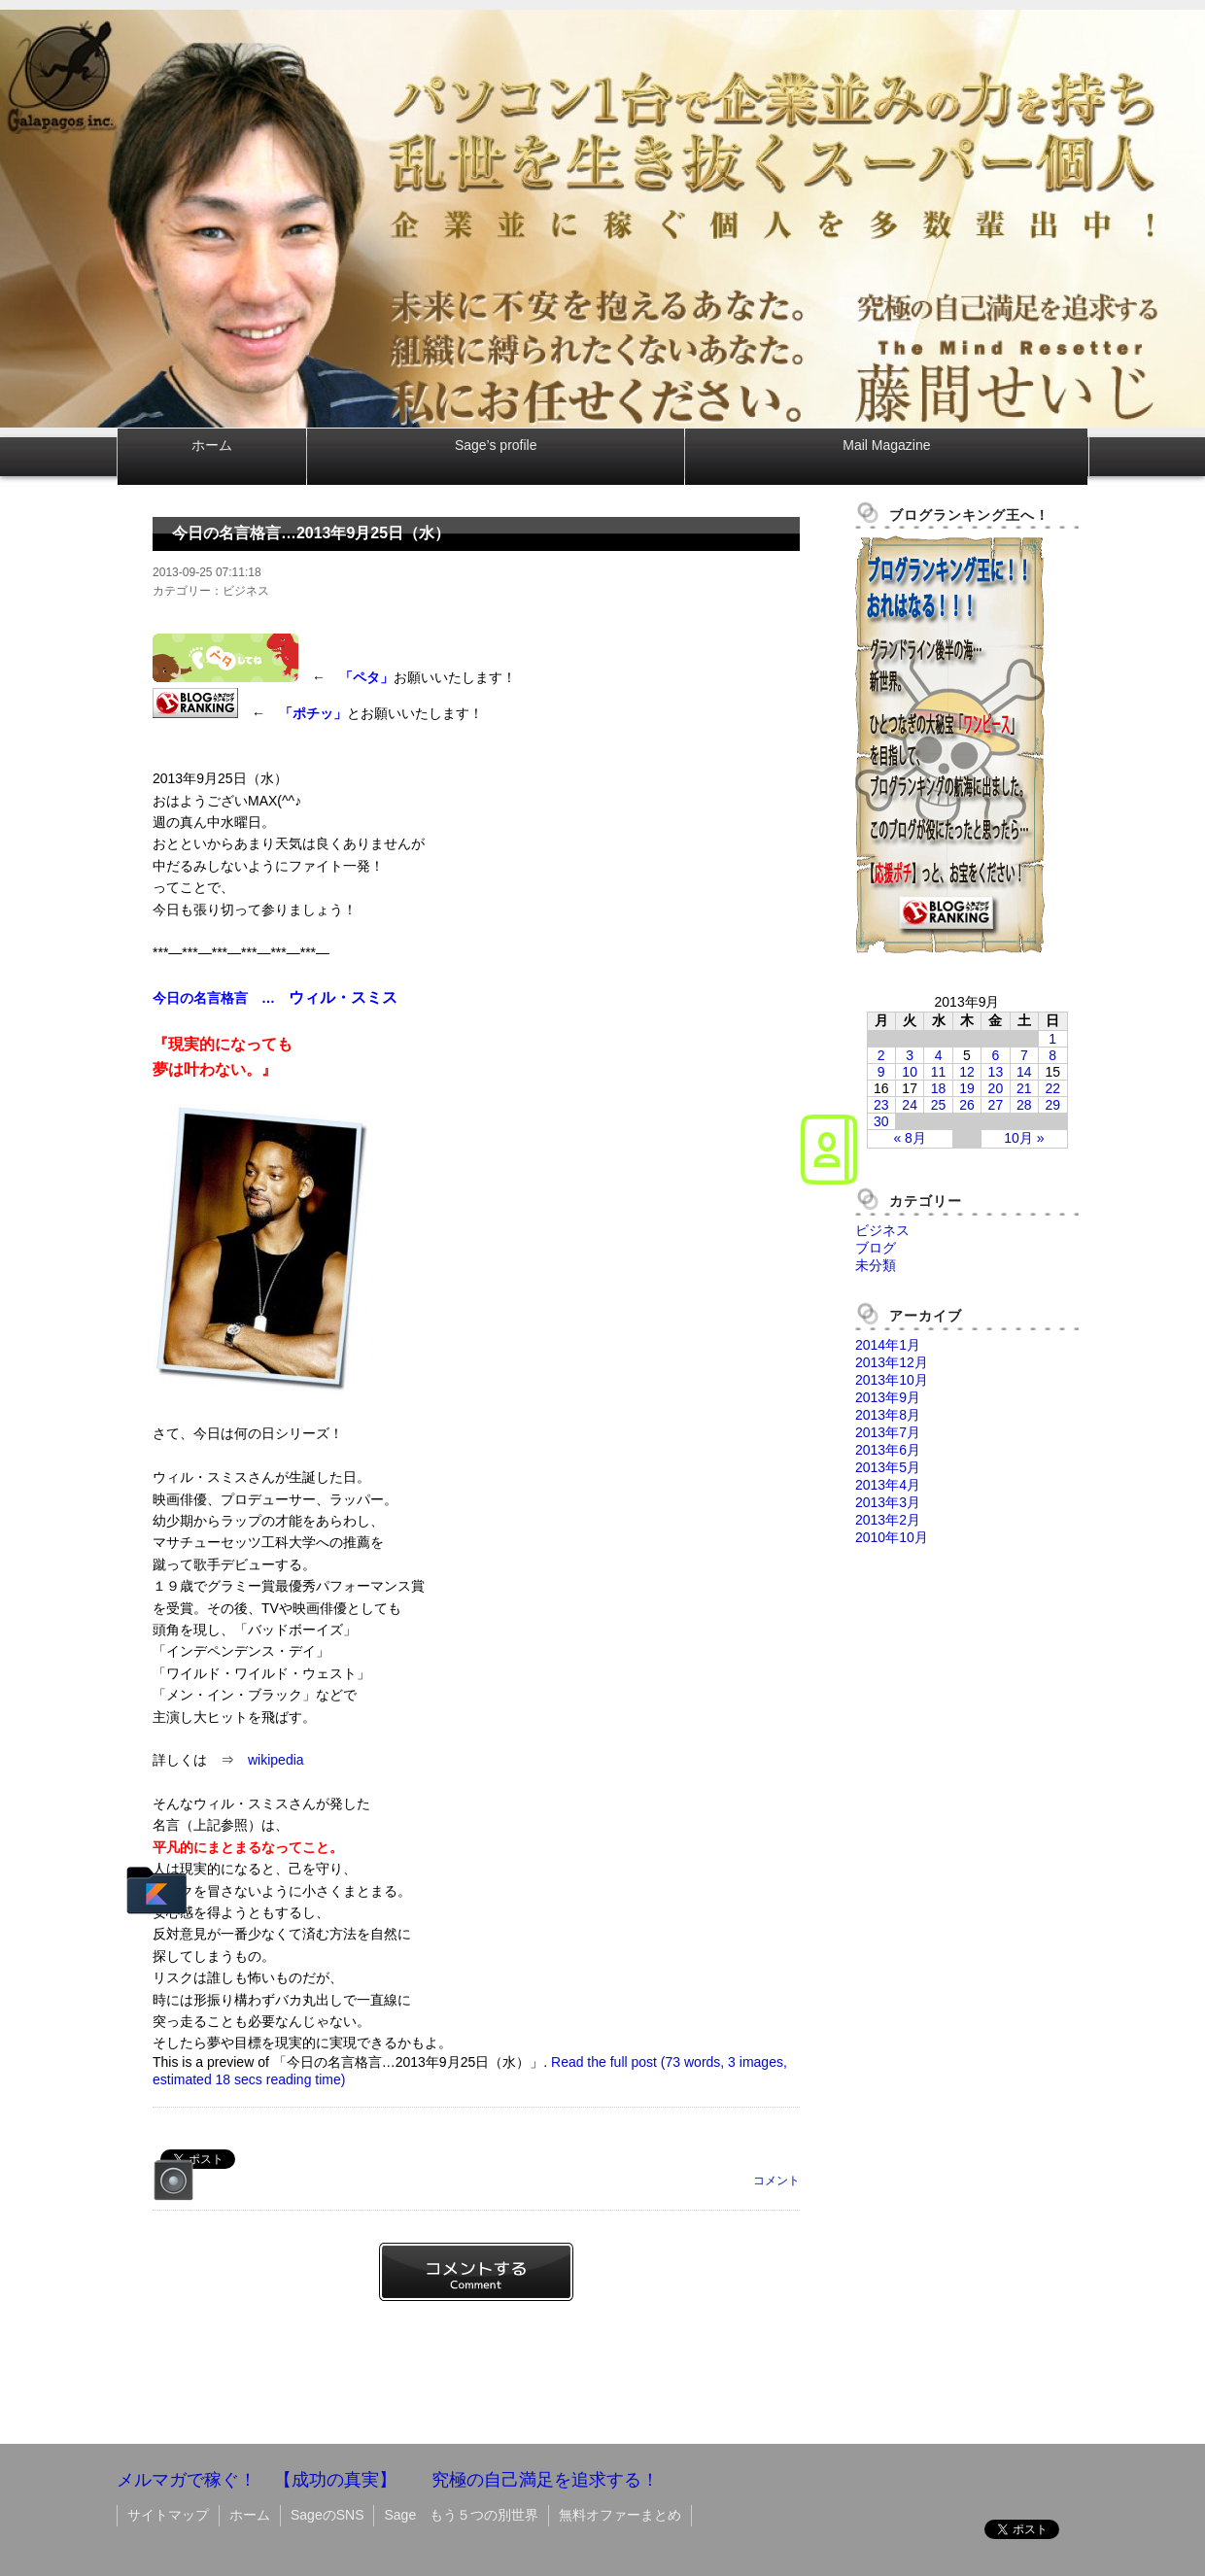 This screenshot has height=2576, width=1205. Describe the element at coordinates (156, 1892) in the screenshot. I see `open folder containing kotlin project files` at that location.